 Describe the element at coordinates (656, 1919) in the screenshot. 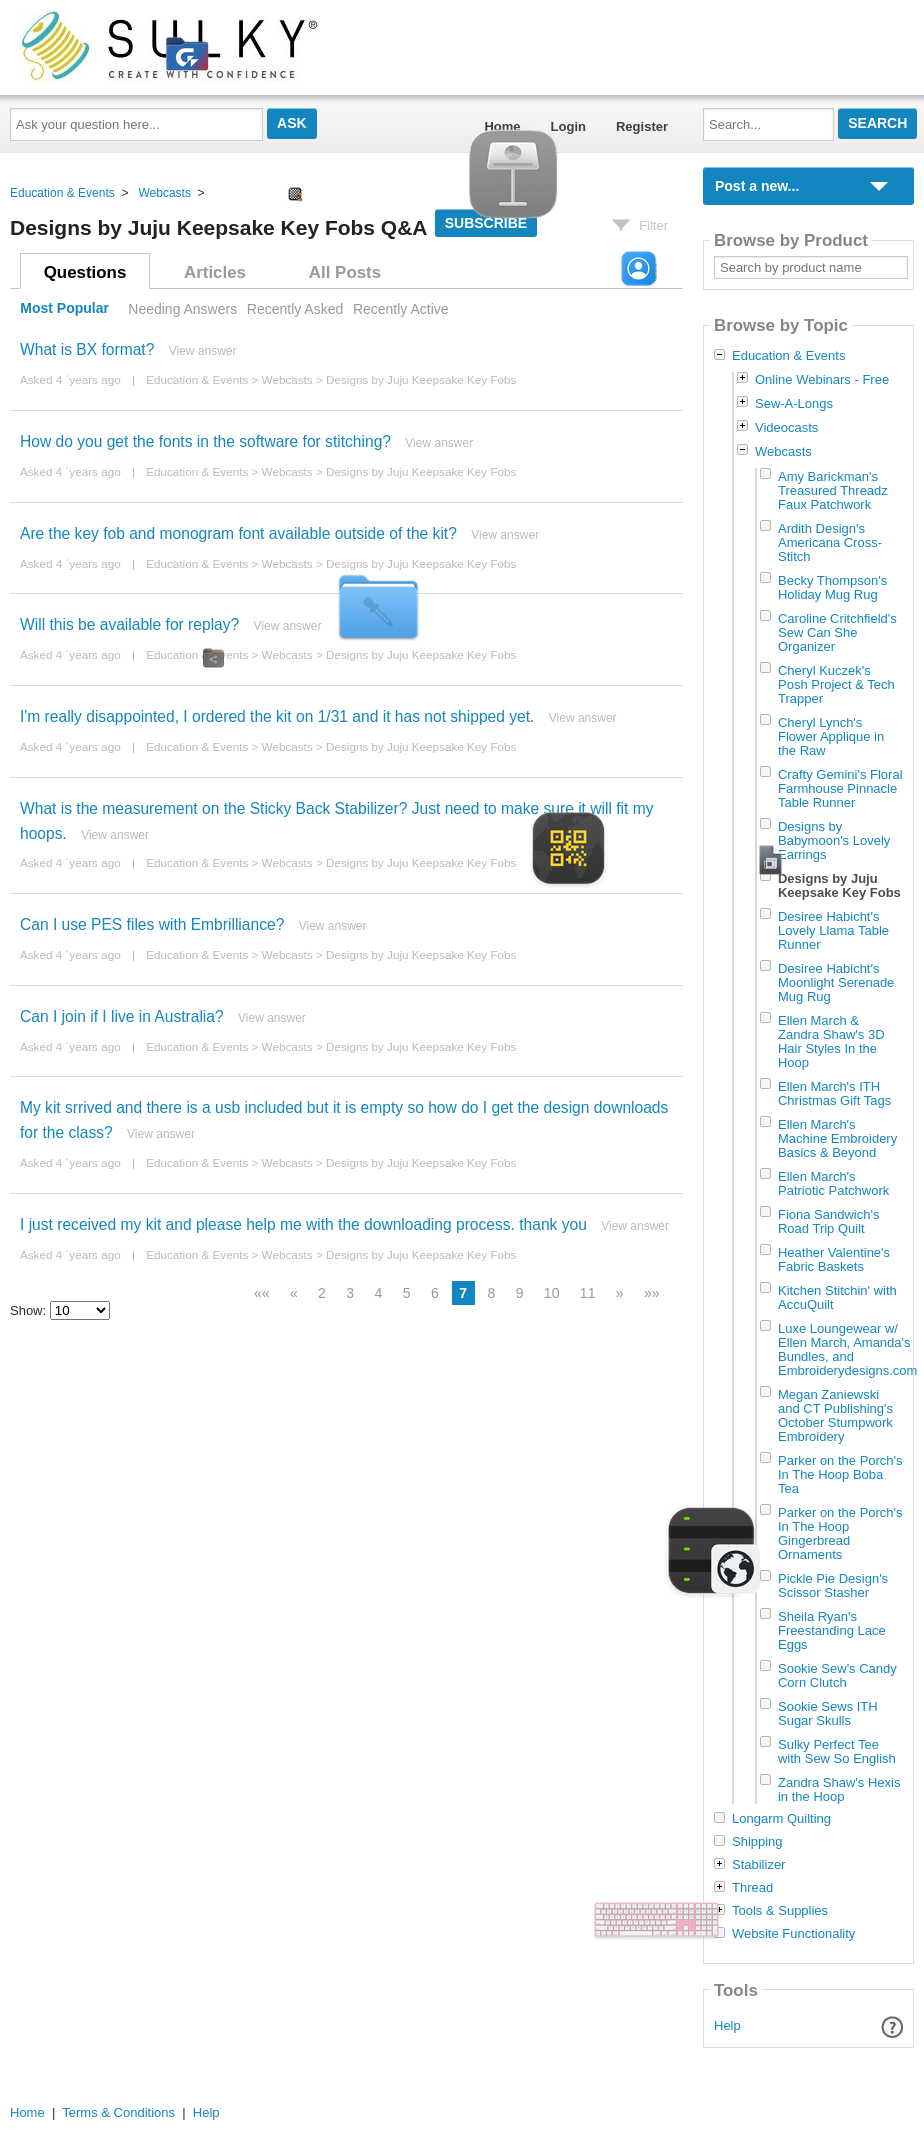

I see `connect a bluetooth keyboard` at that location.